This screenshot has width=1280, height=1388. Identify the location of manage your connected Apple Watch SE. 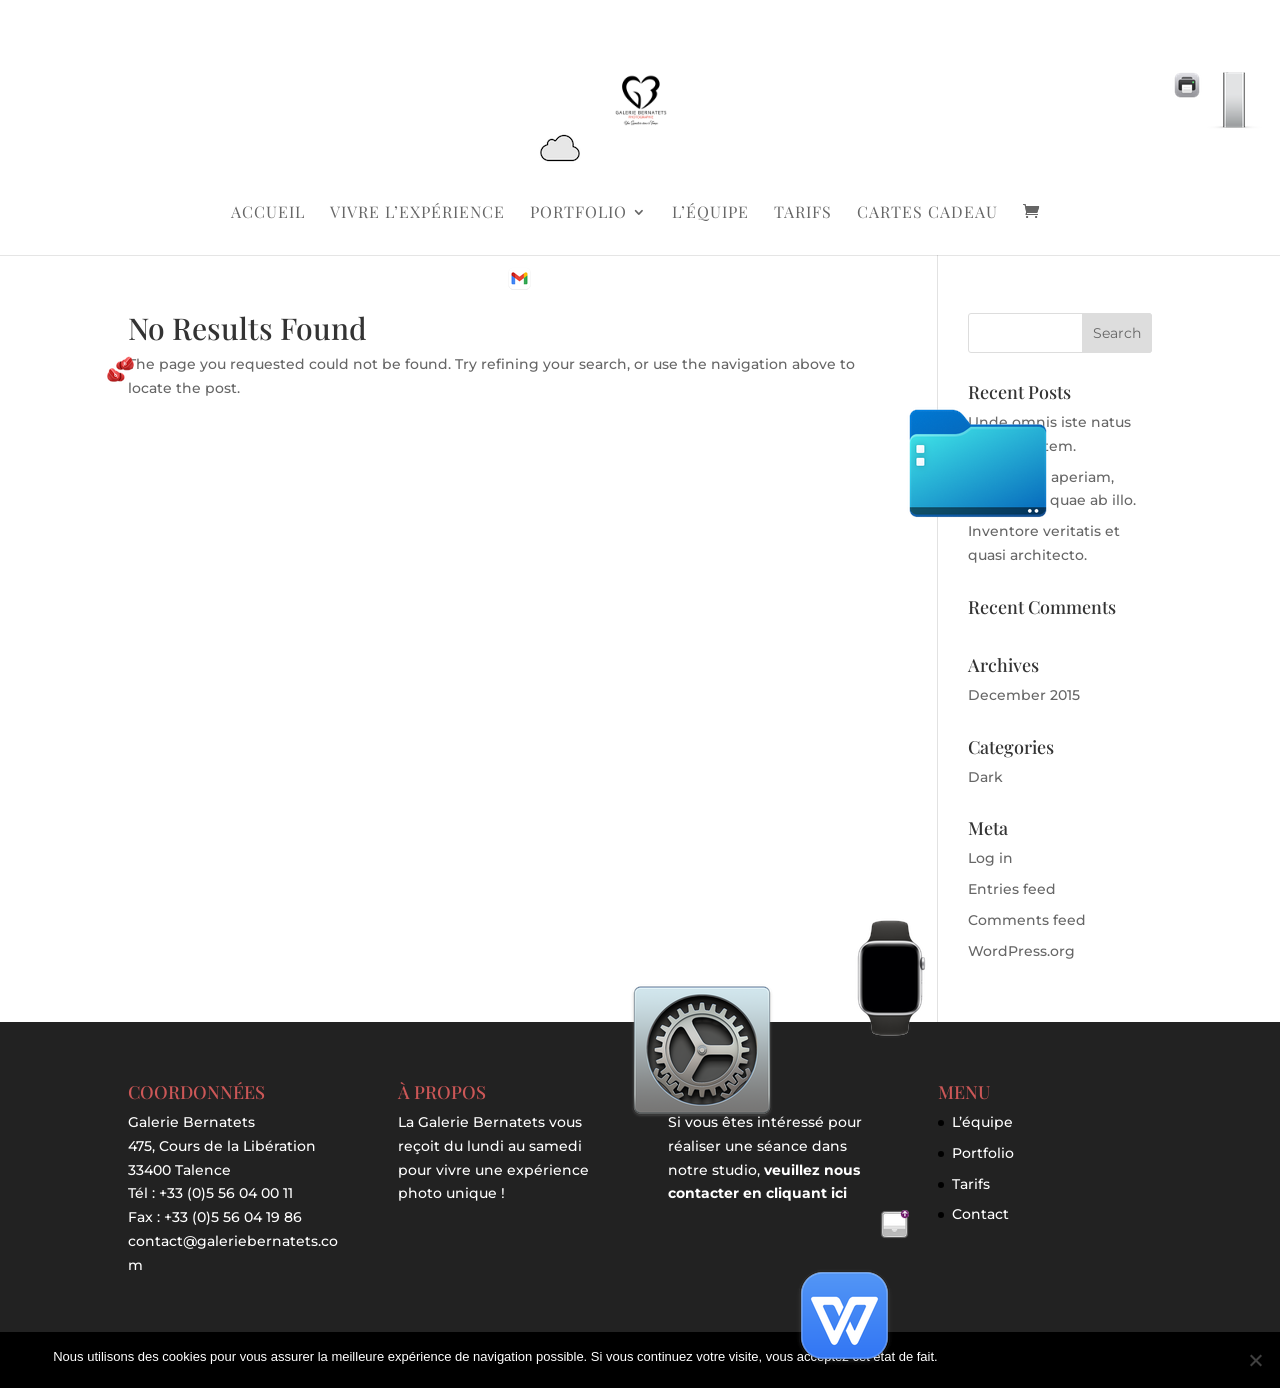
(890, 978).